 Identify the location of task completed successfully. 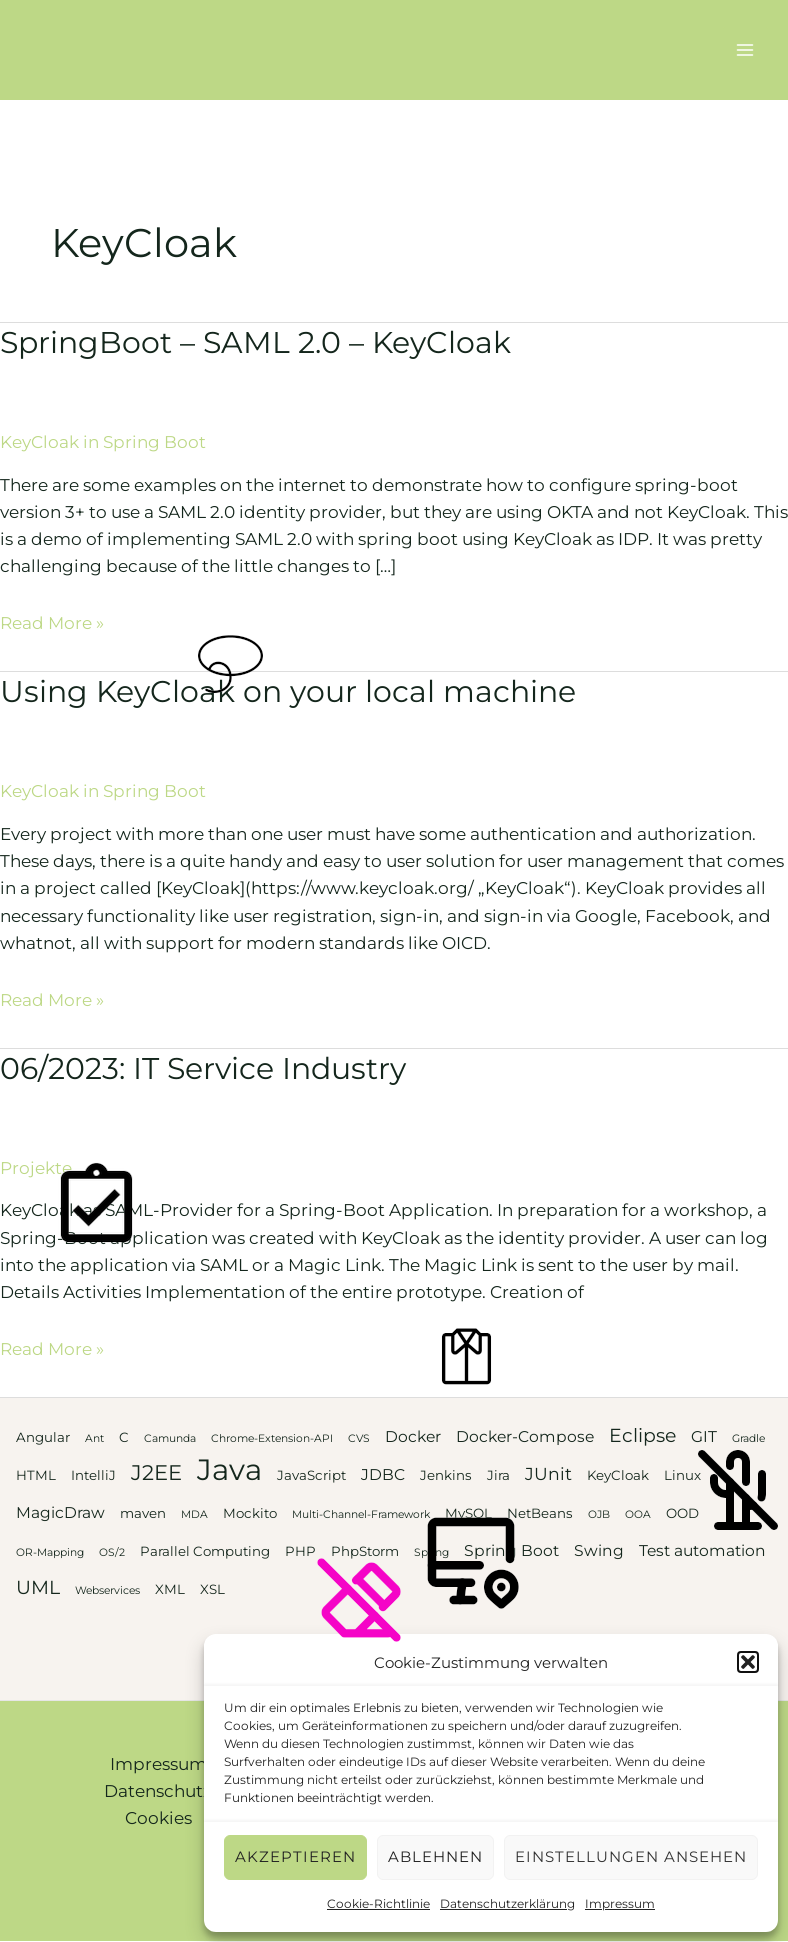
(96, 1206).